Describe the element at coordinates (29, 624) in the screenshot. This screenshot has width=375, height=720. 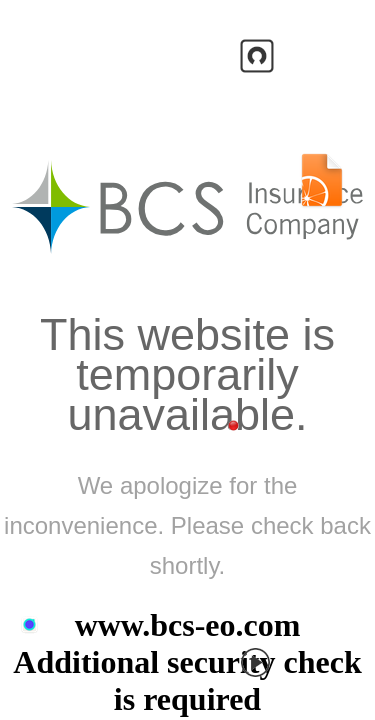
I see `open mercury browser app` at that location.